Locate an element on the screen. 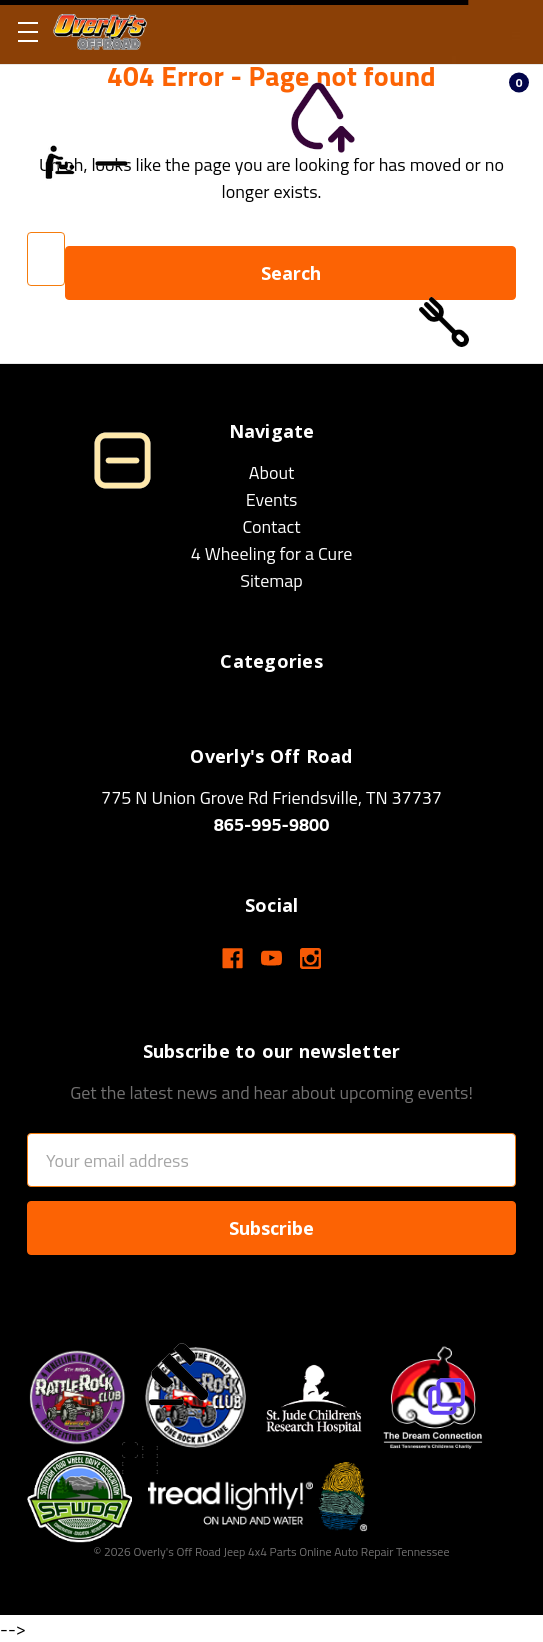  flat dry laundry care instruction is located at coordinates (122, 460).